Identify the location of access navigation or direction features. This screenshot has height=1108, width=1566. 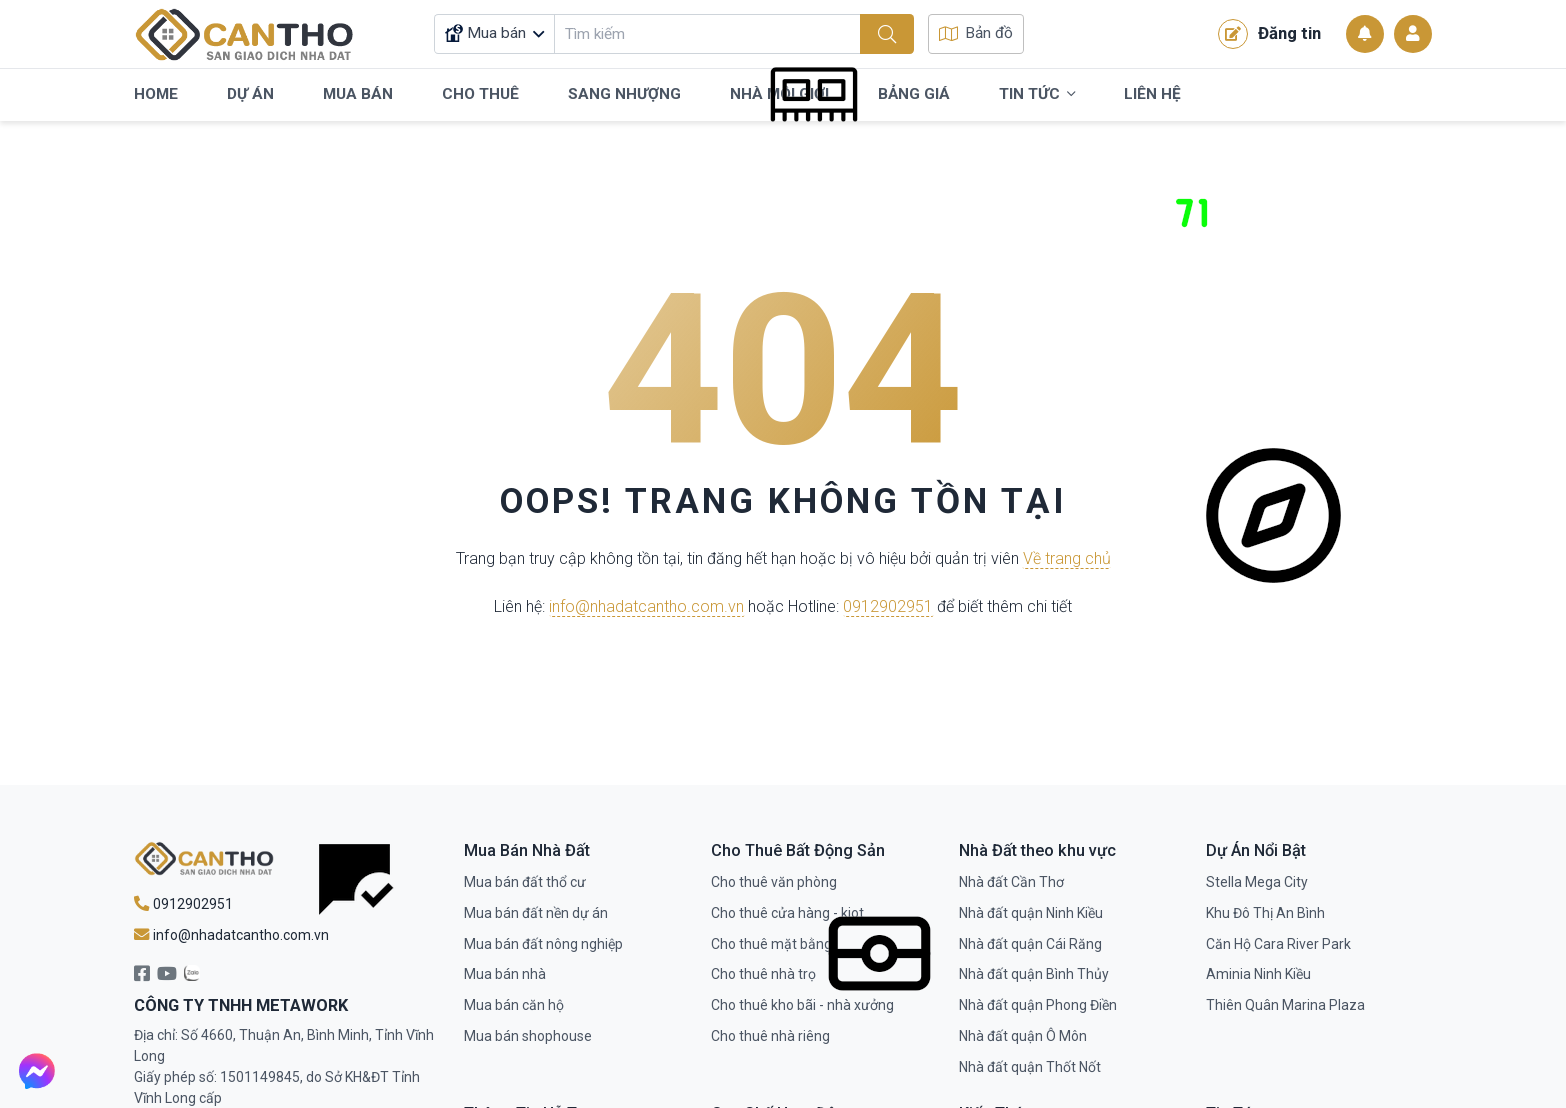
(1273, 515).